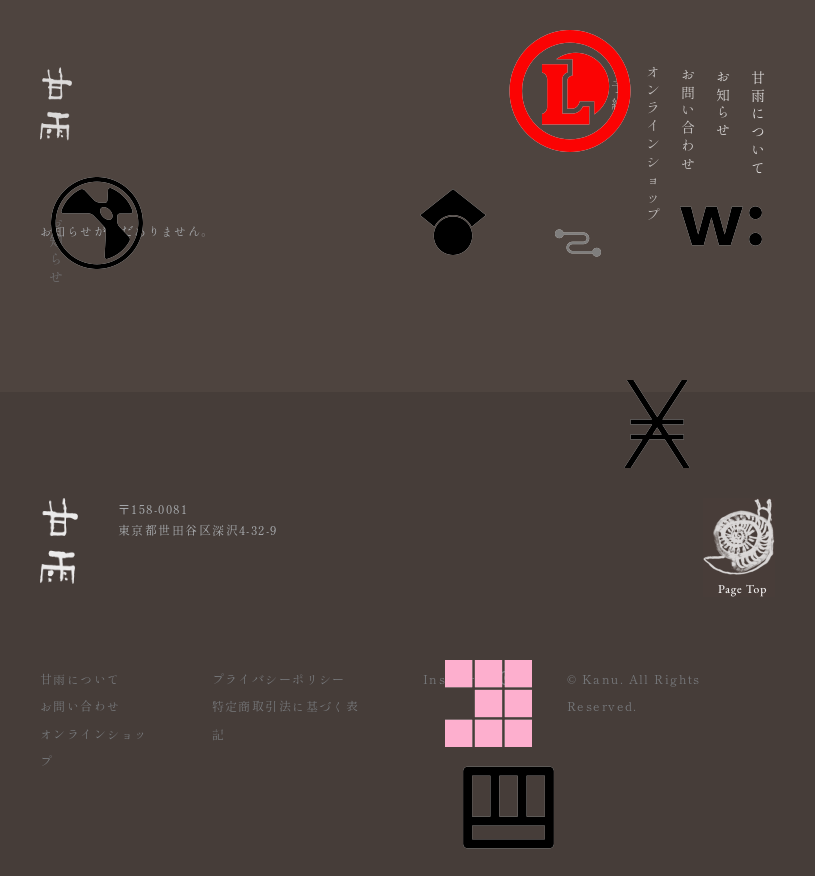  What do you see at coordinates (488, 703) in the screenshot?
I see `pnpm package manager logo` at bounding box center [488, 703].